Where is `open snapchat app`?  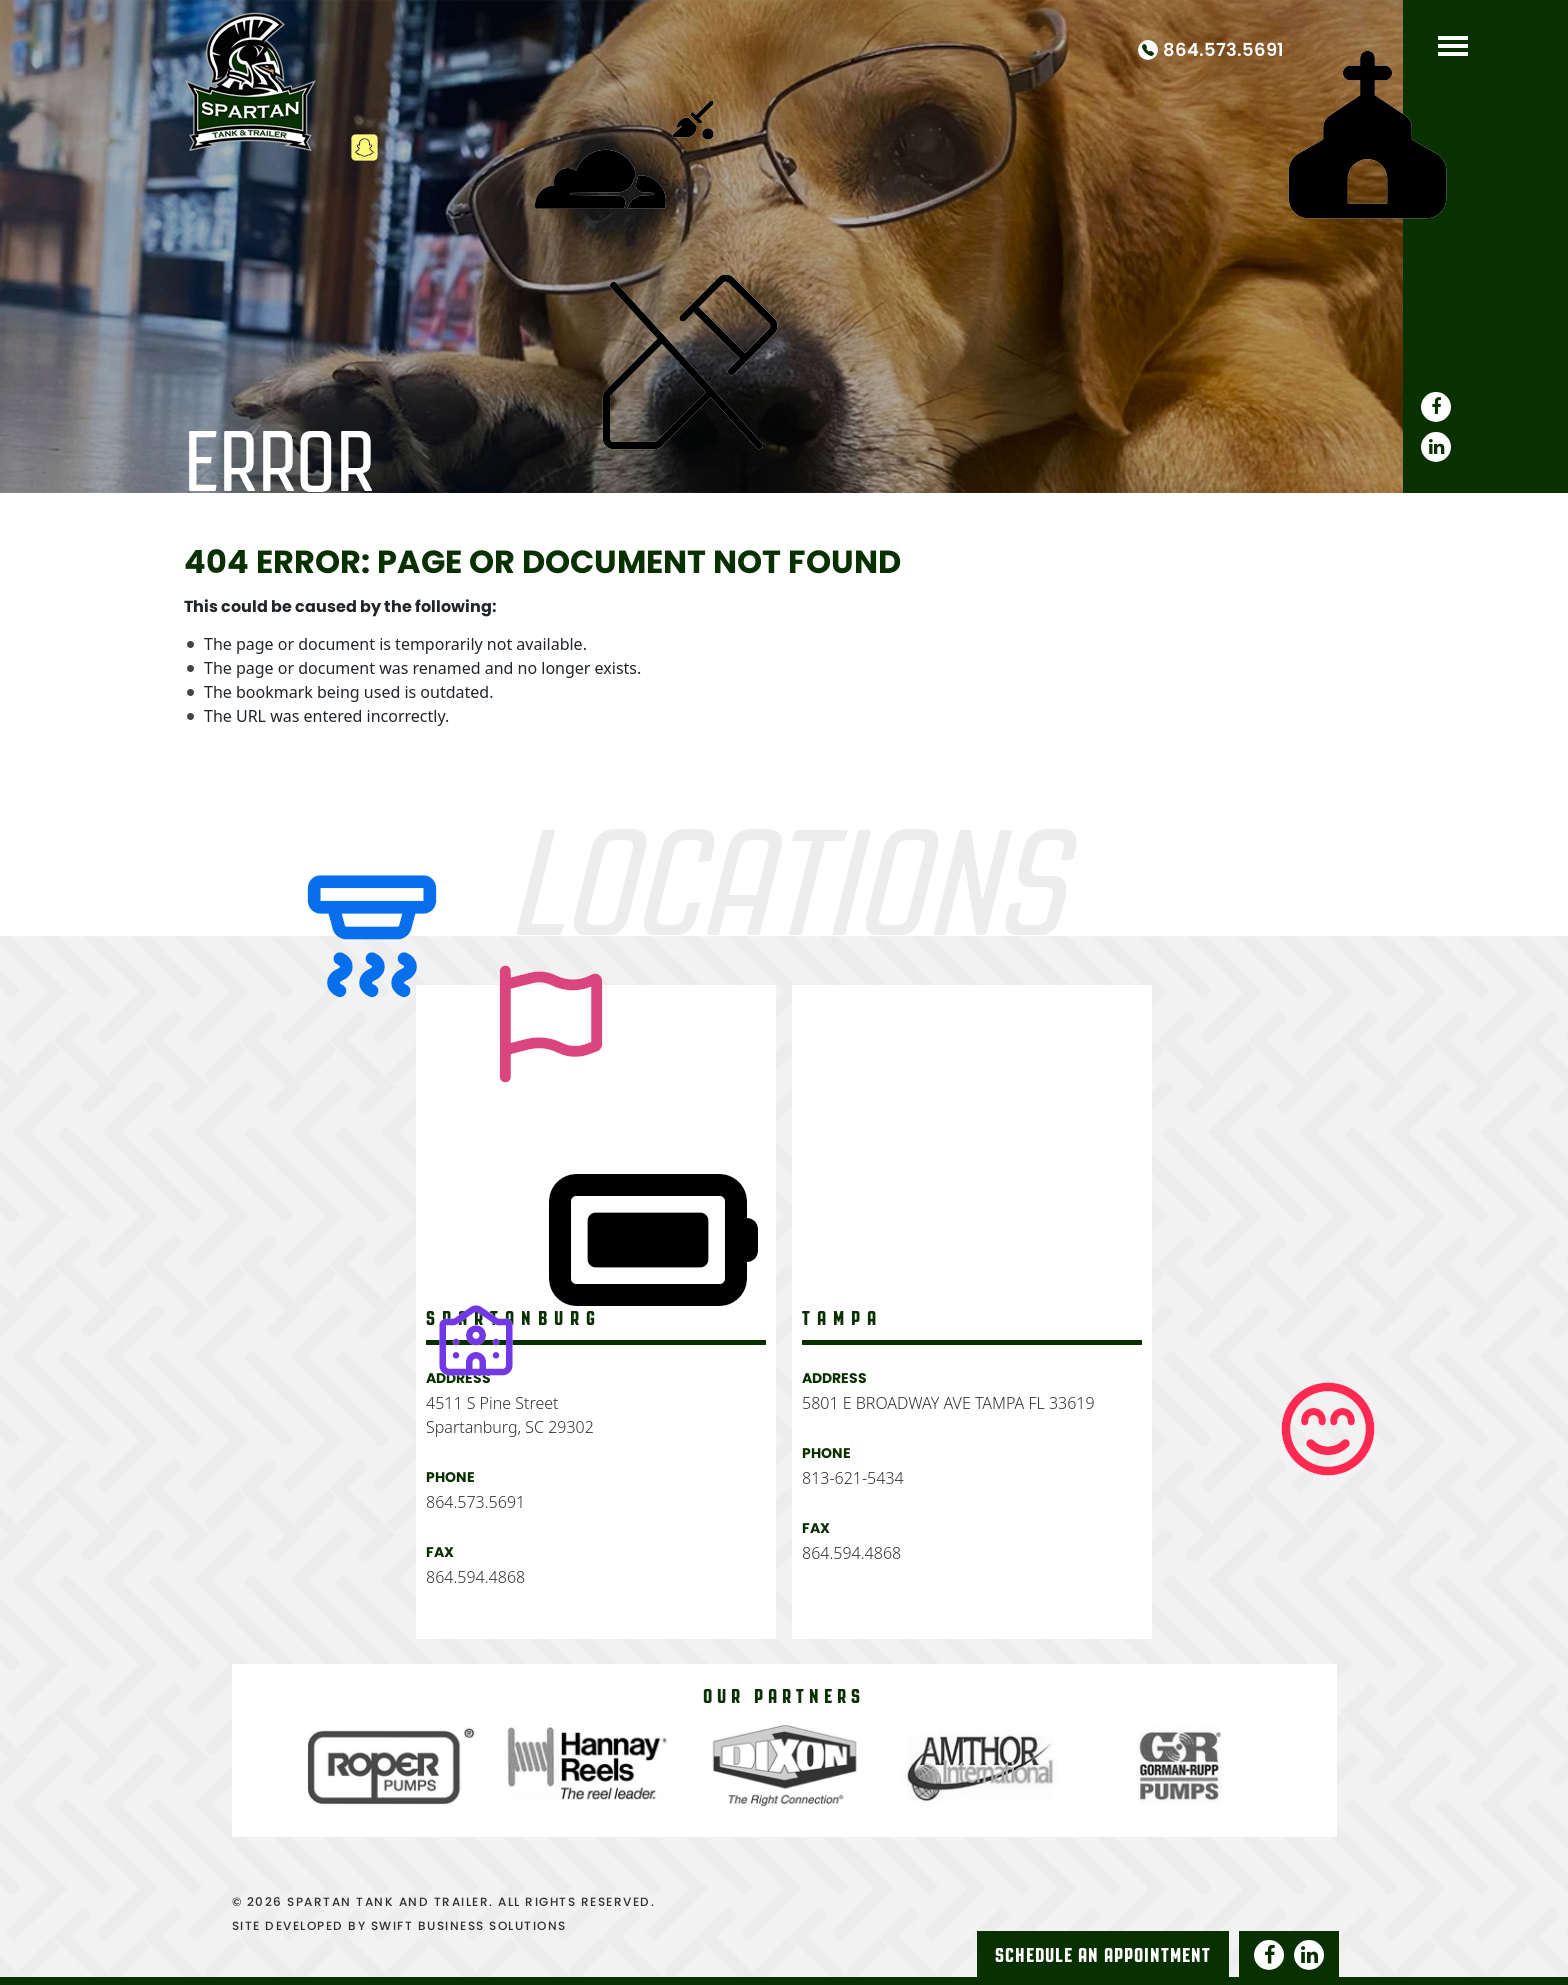 open snapchat app is located at coordinates (364, 147).